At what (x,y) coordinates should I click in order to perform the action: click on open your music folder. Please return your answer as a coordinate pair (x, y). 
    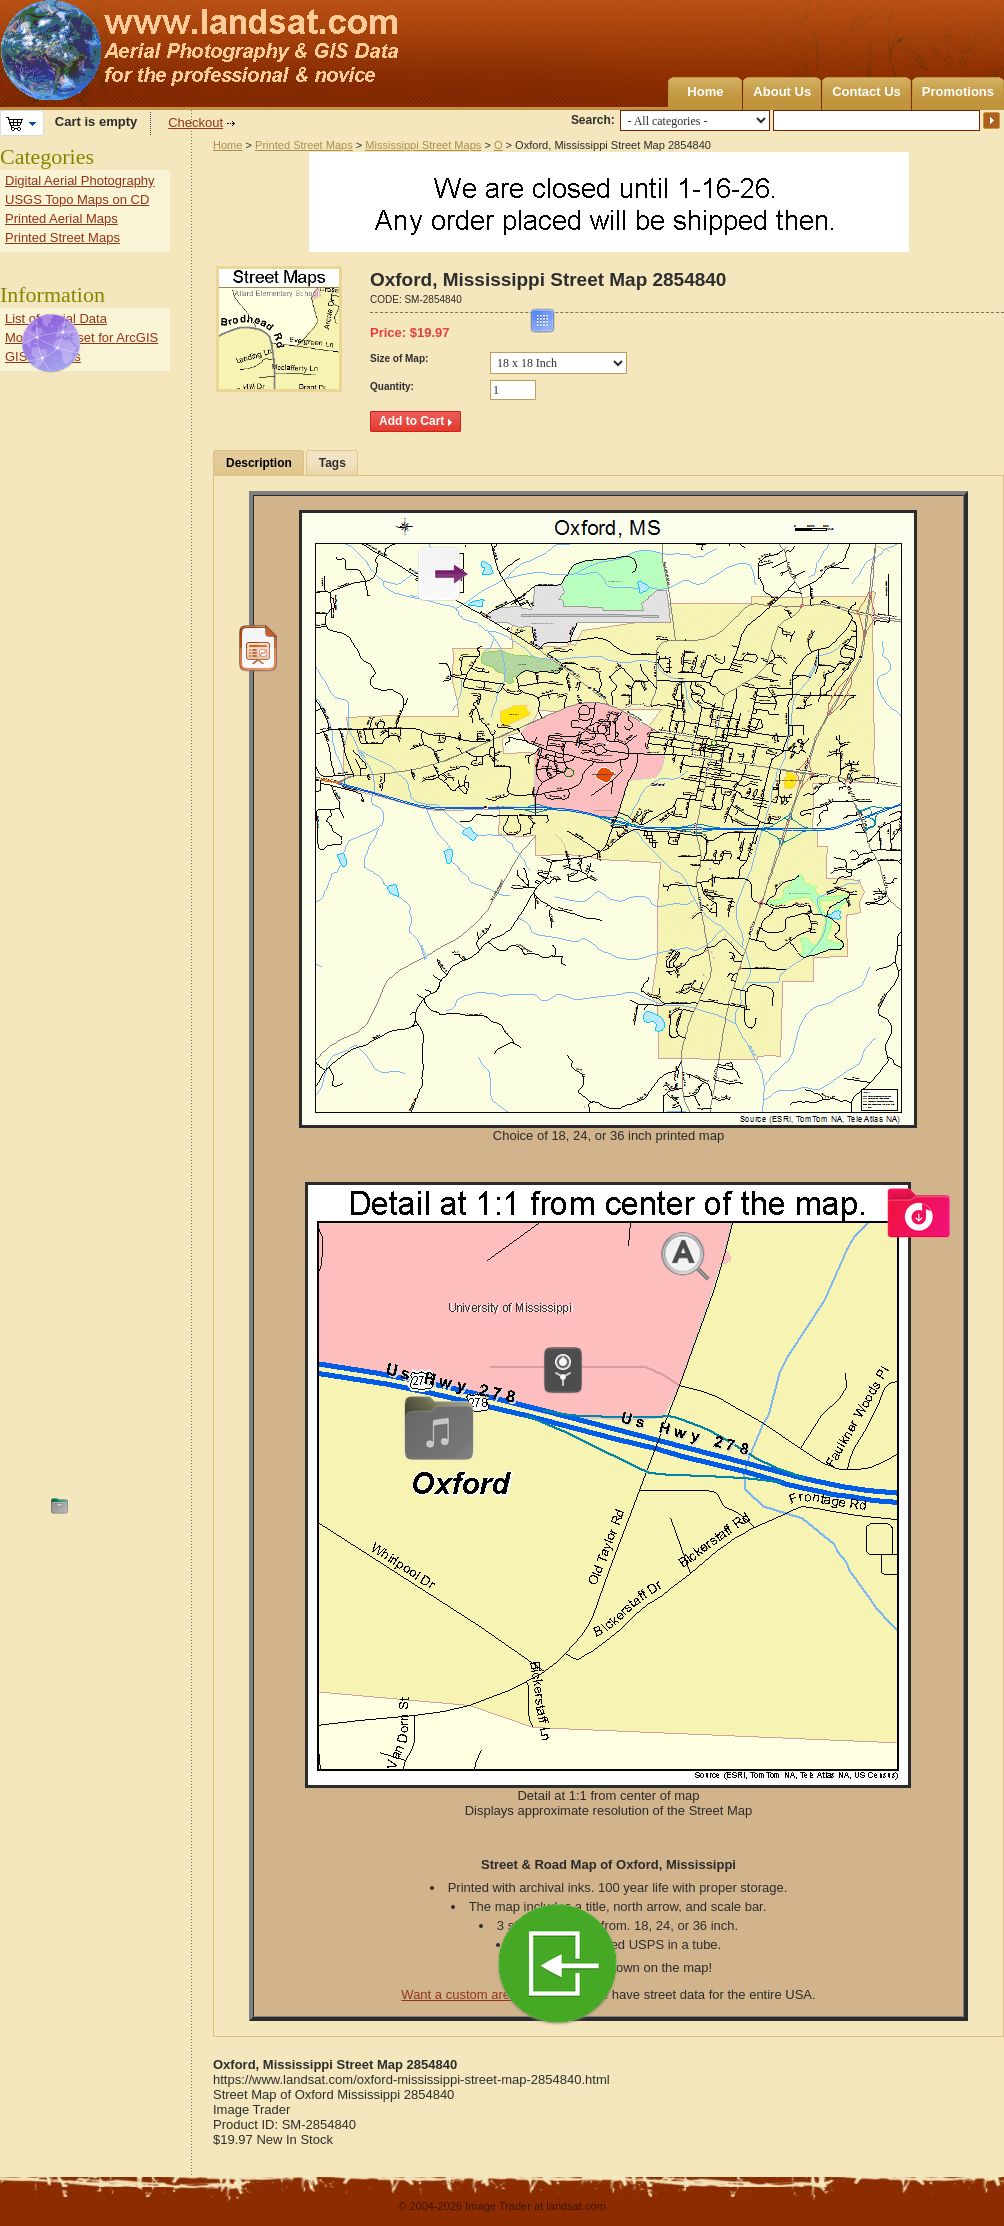
    Looking at the image, I should click on (439, 1428).